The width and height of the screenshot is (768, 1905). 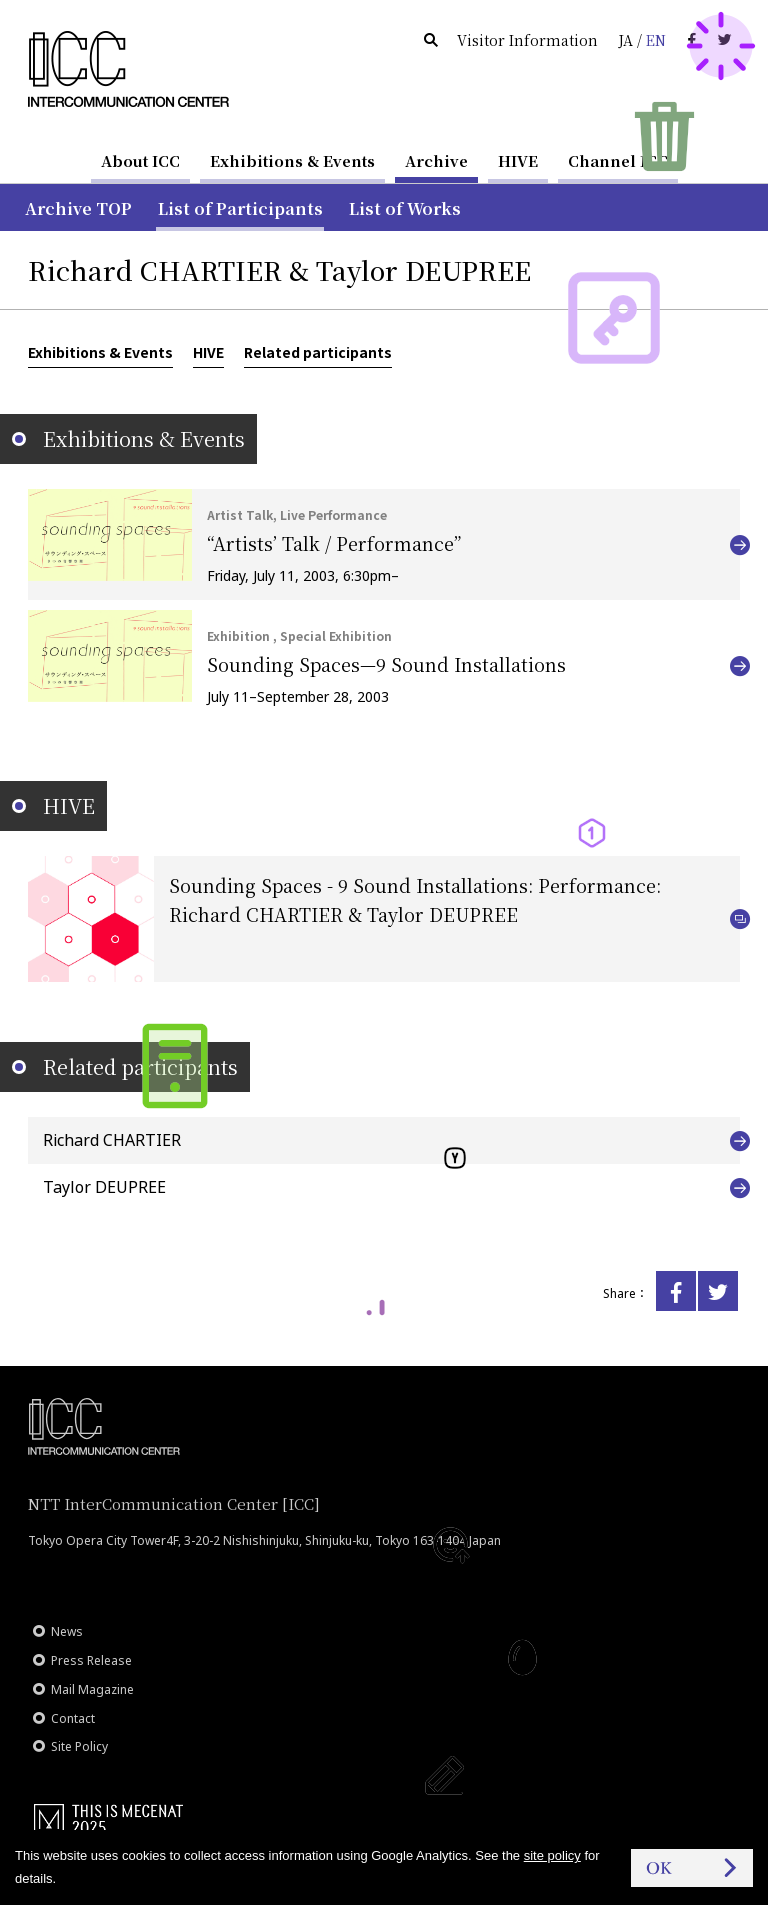 What do you see at coordinates (455, 1158) in the screenshot?
I see `indicates items starting with the letter Y` at bounding box center [455, 1158].